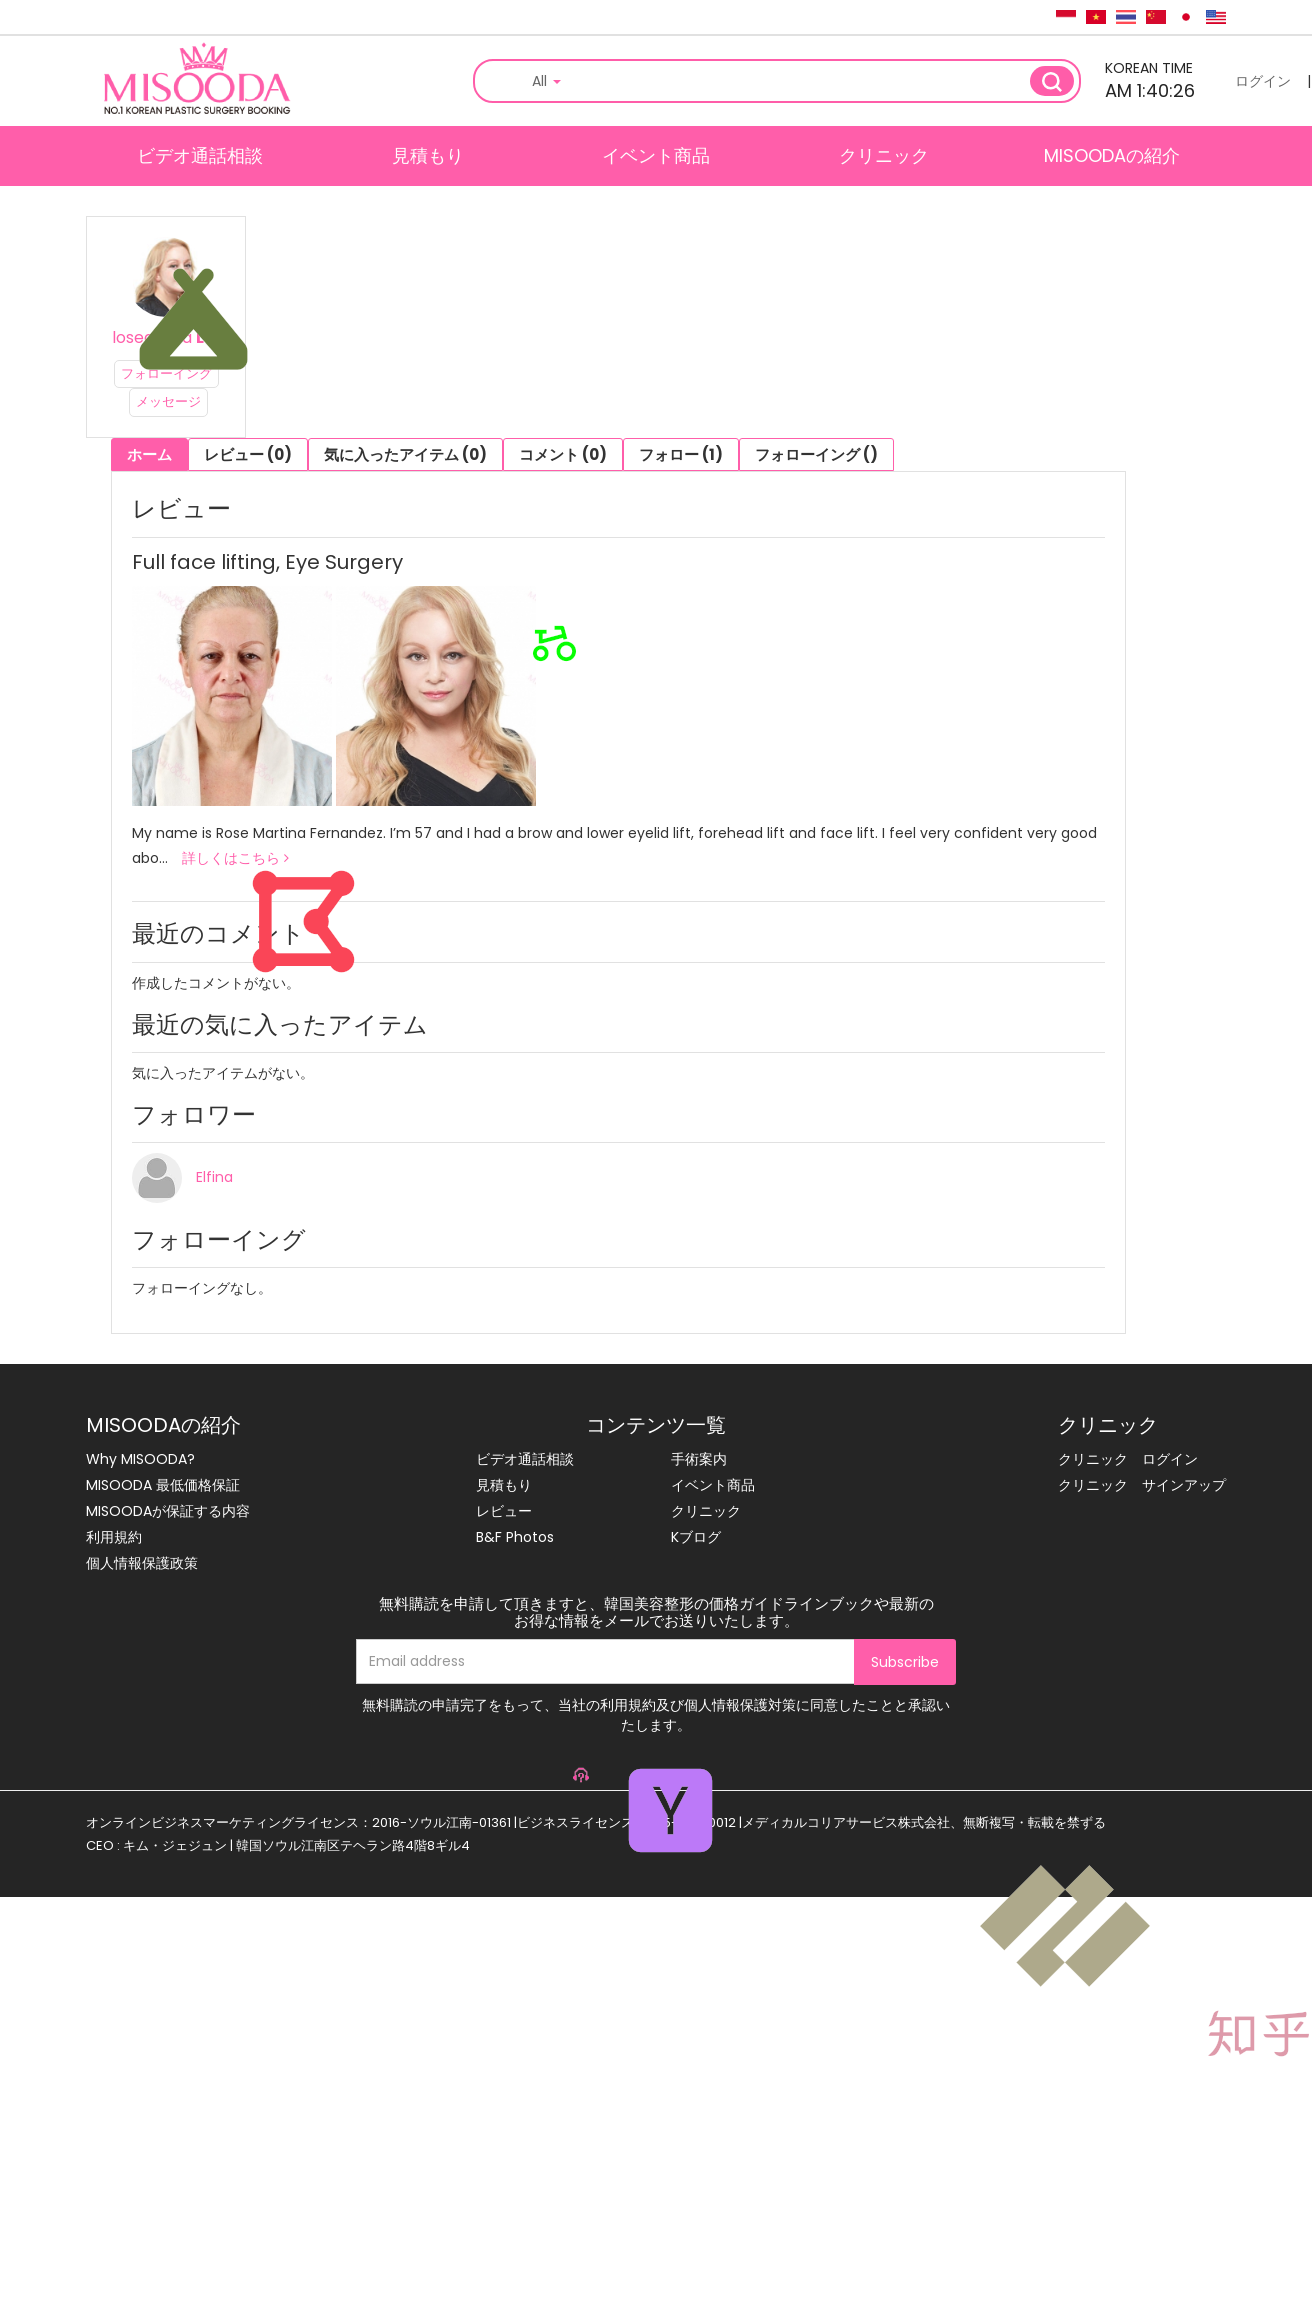  What do you see at coordinates (581, 1775) in the screenshot?
I see `open the 1001tracklists app or website` at bounding box center [581, 1775].